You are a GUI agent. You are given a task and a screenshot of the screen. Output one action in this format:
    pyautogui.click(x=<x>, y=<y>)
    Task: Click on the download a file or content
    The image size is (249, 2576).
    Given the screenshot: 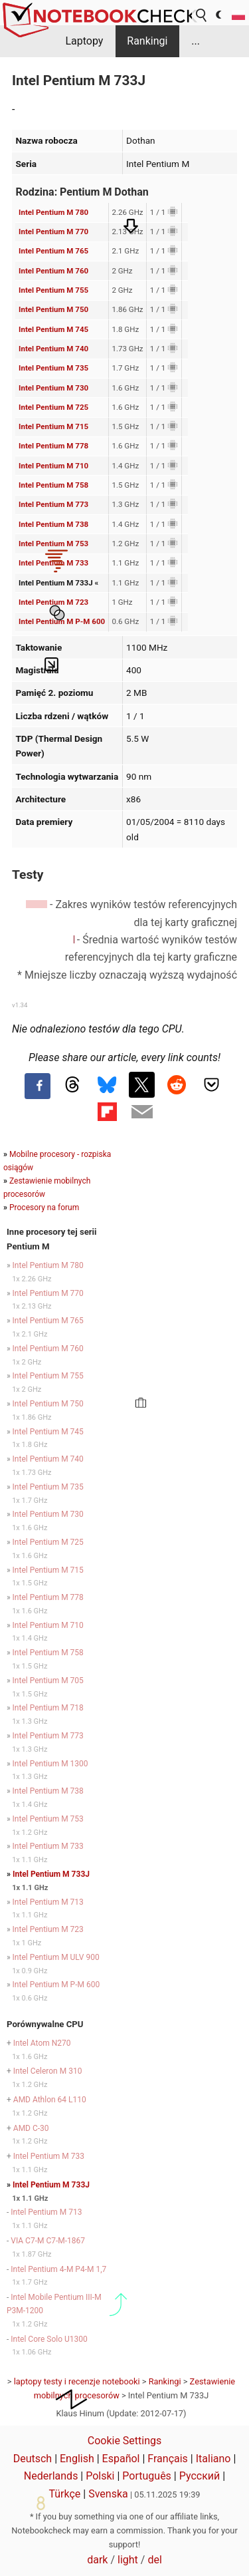 What is the action you would take?
    pyautogui.click(x=131, y=226)
    